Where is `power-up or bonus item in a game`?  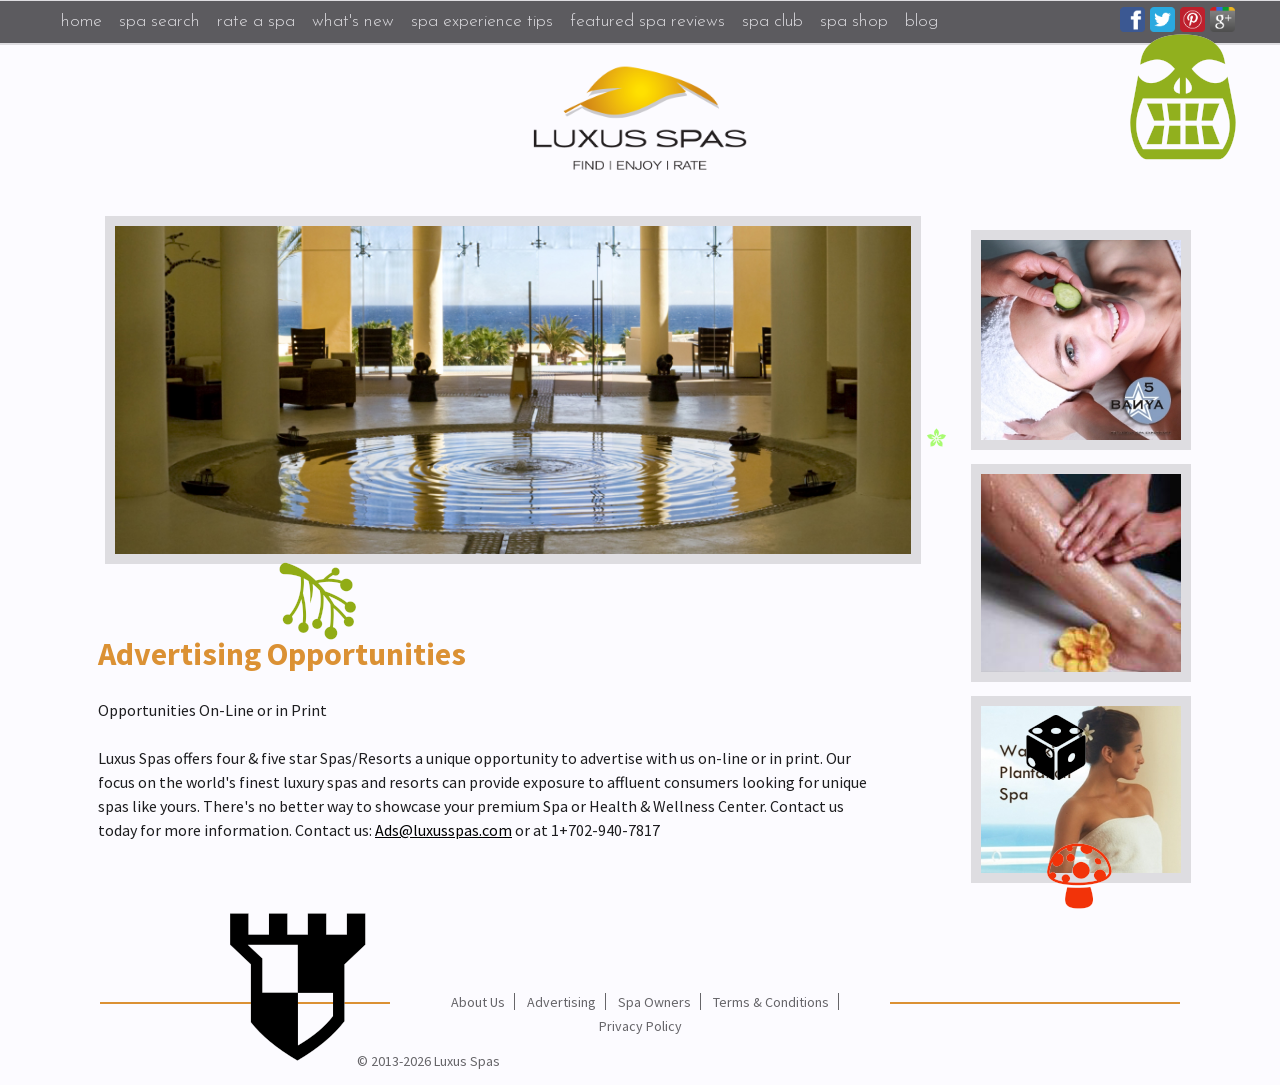
power-up or bonus item in a game is located at coordinates (1079, 875).